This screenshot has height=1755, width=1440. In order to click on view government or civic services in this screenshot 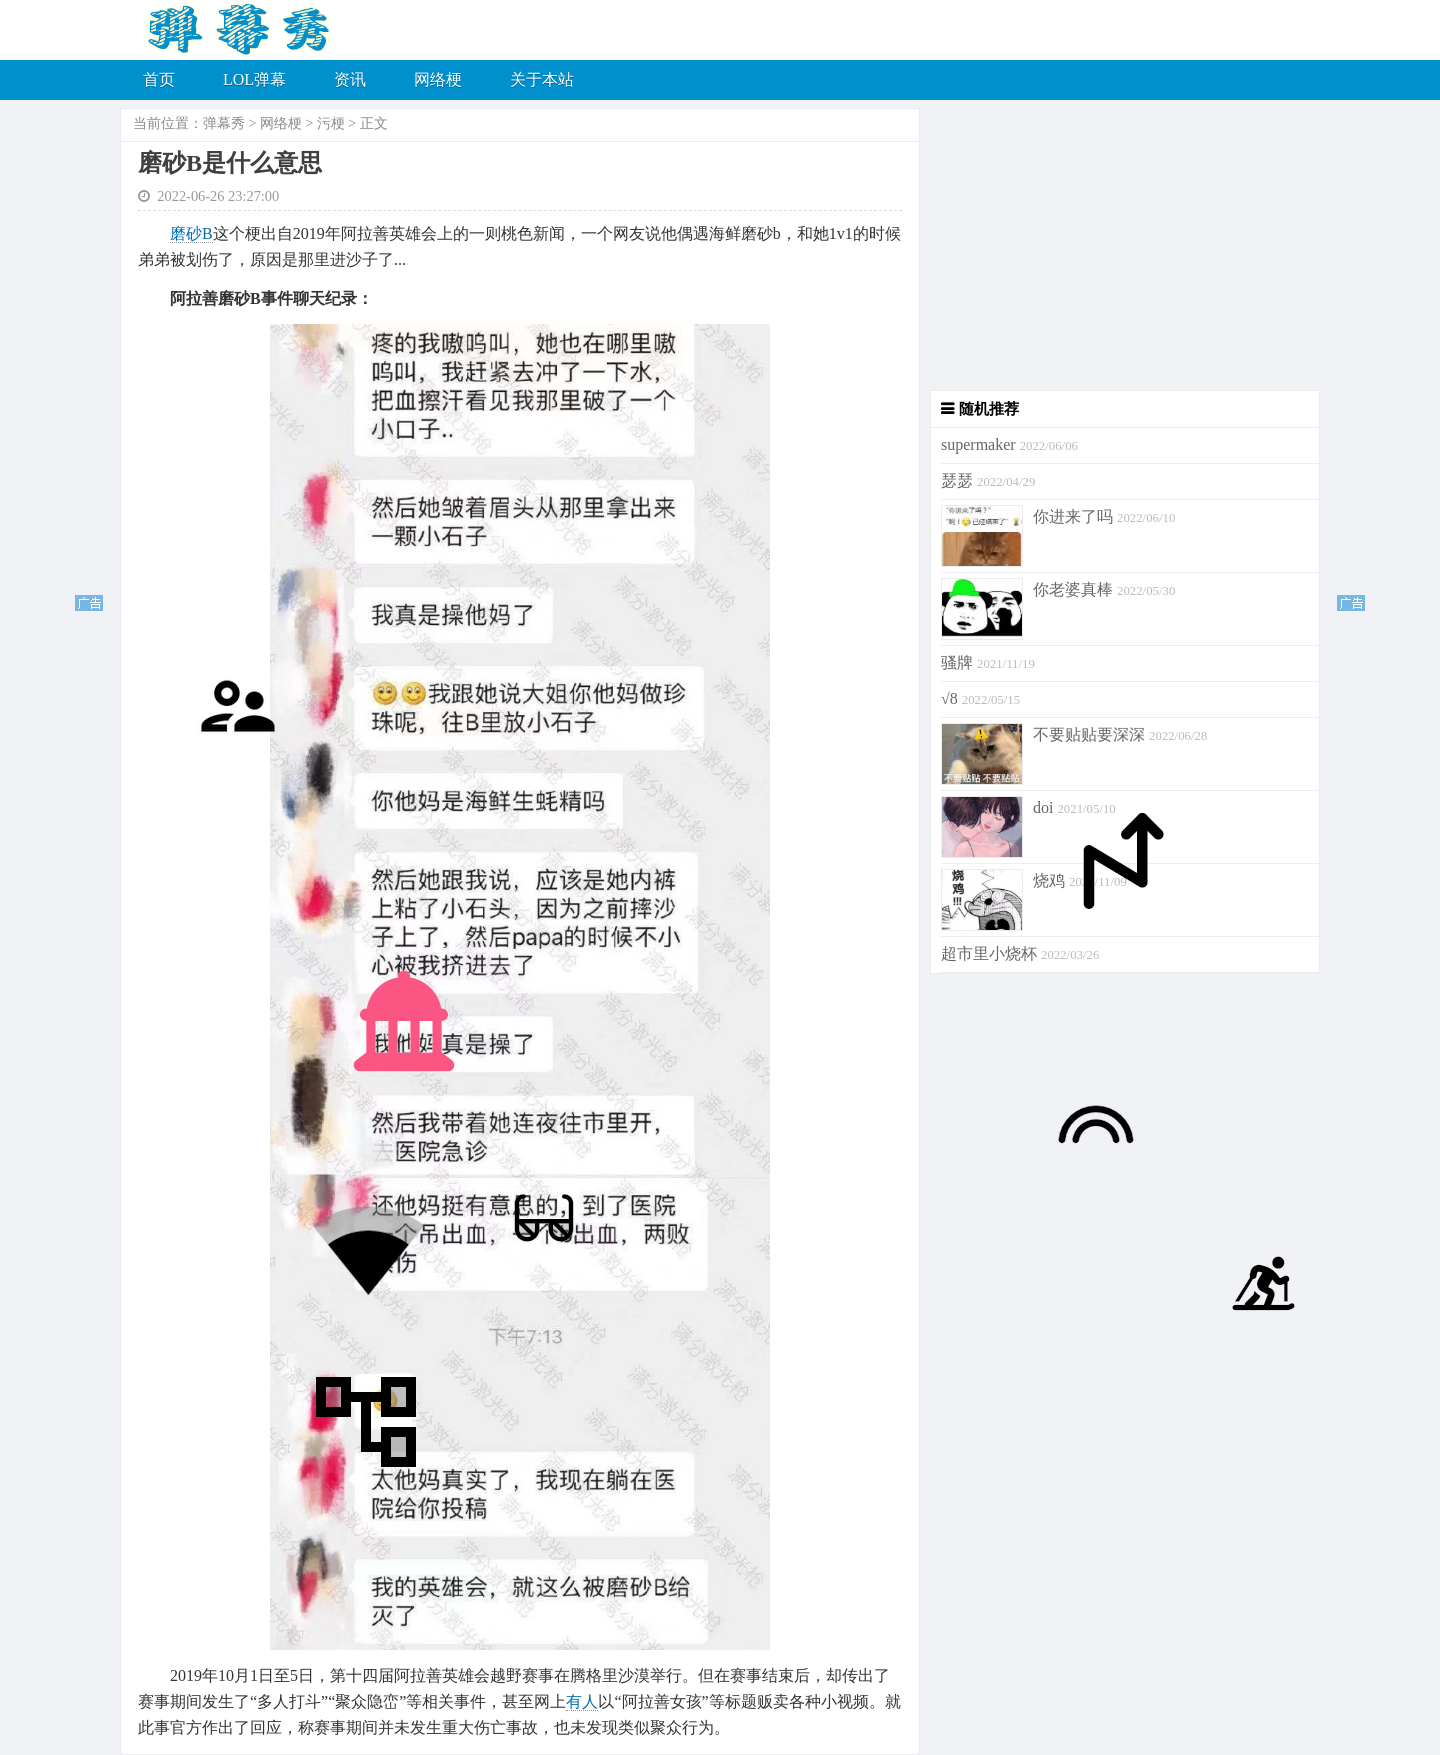, I will do `click(404, 1021)`.